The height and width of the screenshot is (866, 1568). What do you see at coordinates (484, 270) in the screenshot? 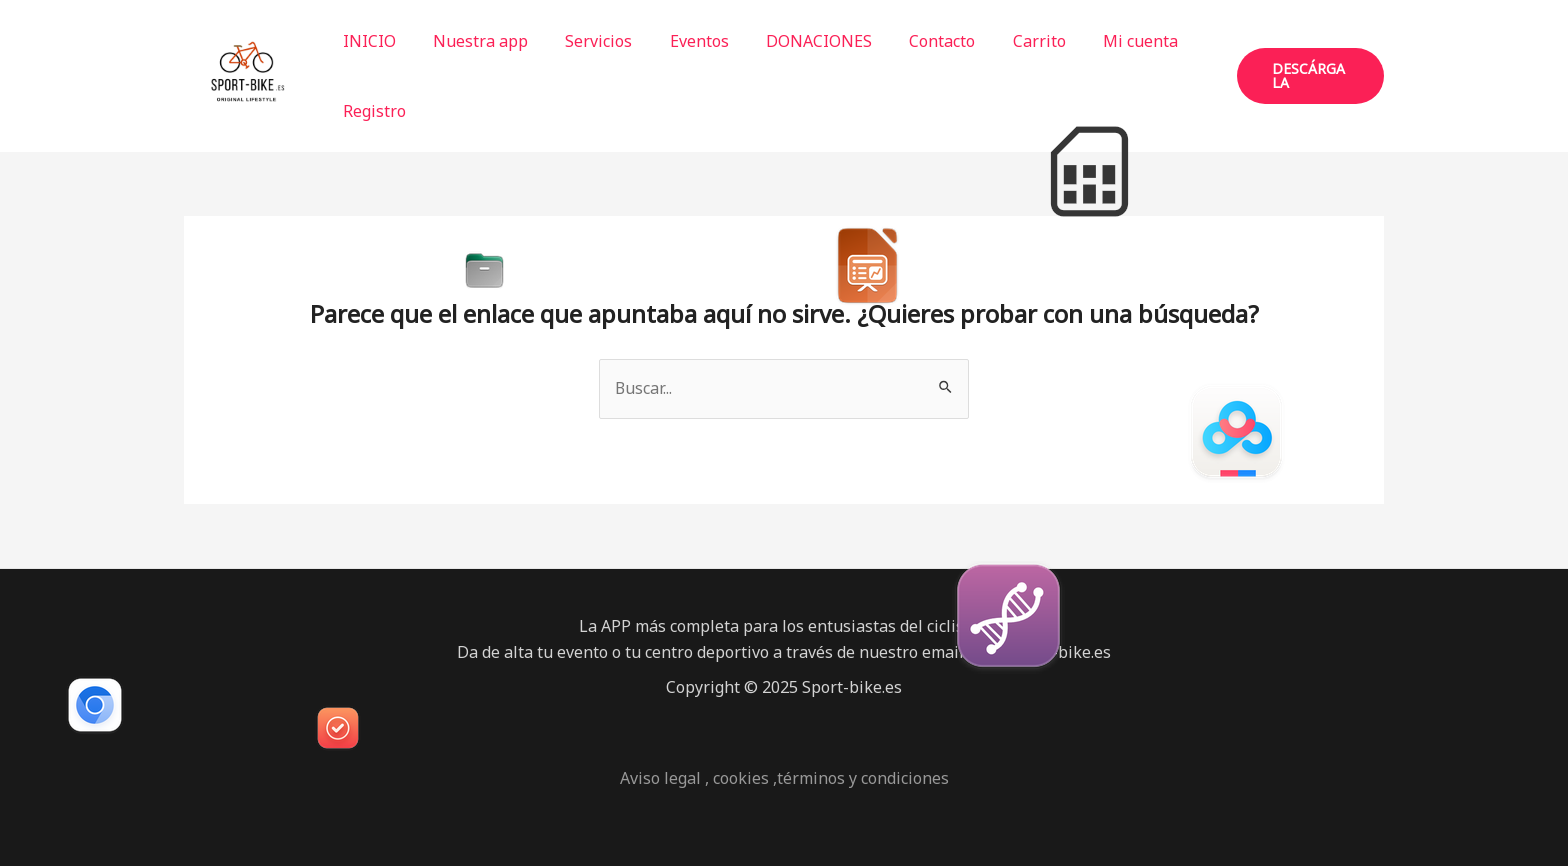
I see `open the file manager` at bounding box center [484, 270].